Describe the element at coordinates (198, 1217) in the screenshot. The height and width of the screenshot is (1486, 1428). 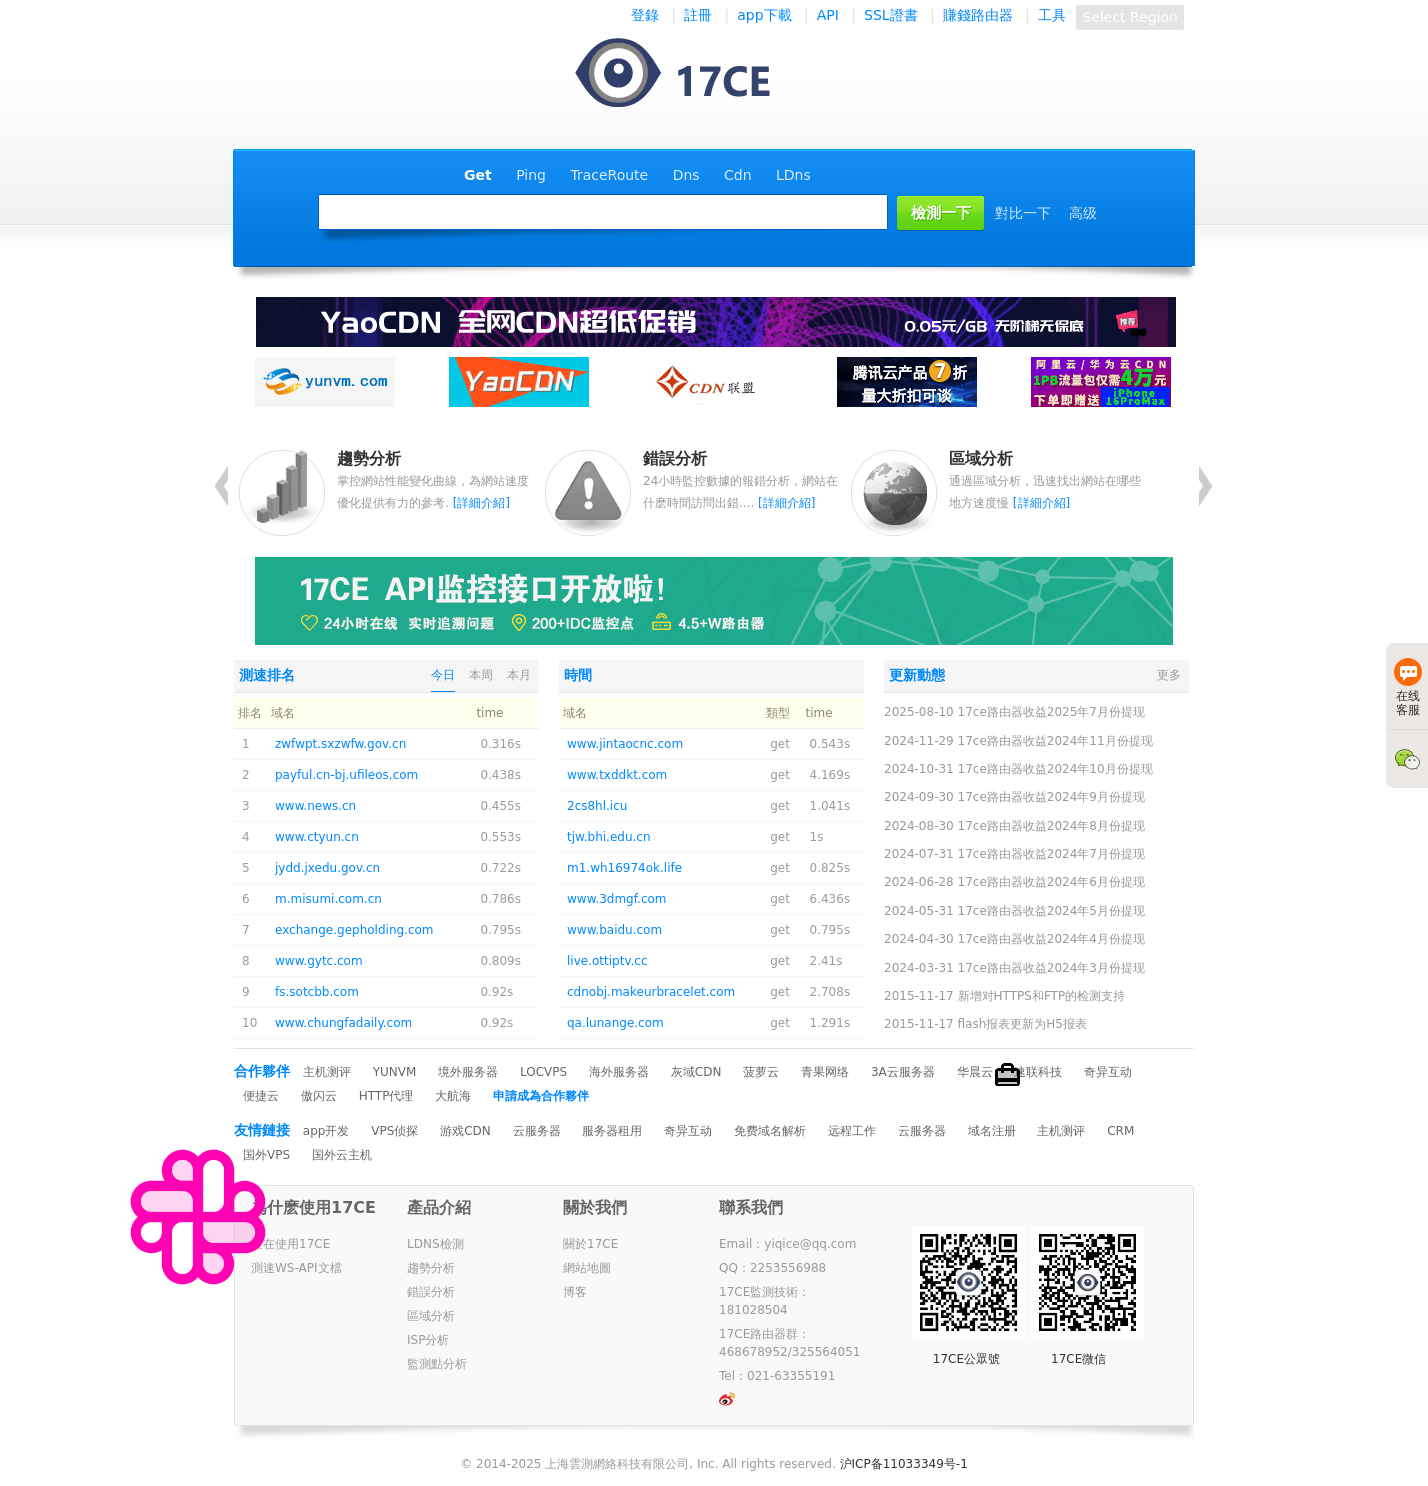
I see `open Slack messaging app` at that location.